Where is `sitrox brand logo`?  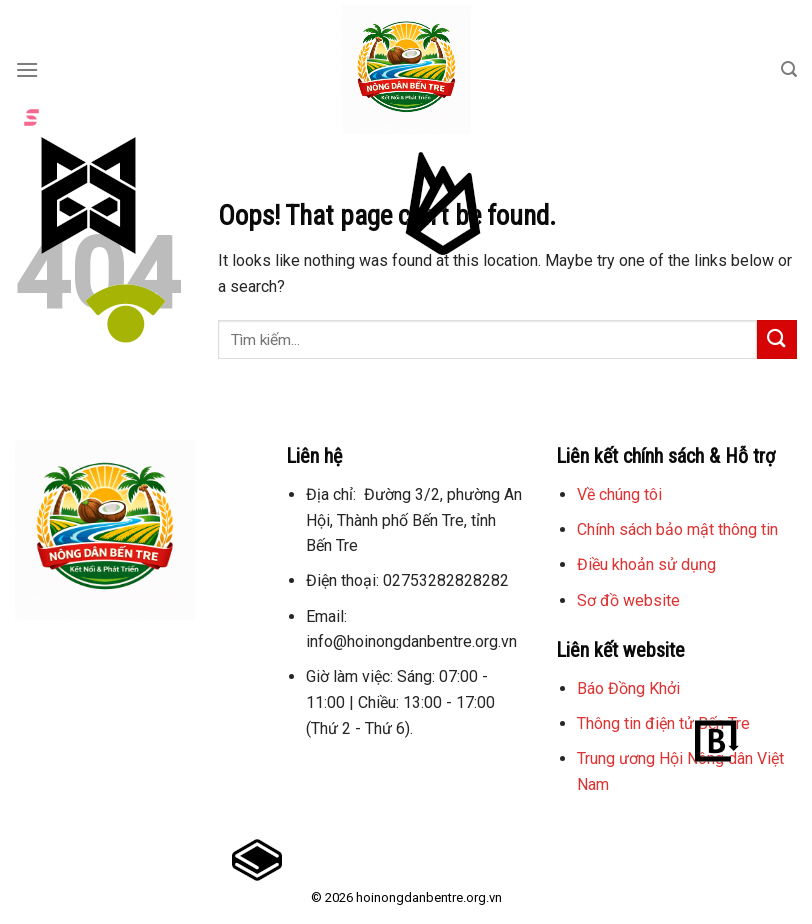 sitrox brand logo is located at coordinates (31, 117).